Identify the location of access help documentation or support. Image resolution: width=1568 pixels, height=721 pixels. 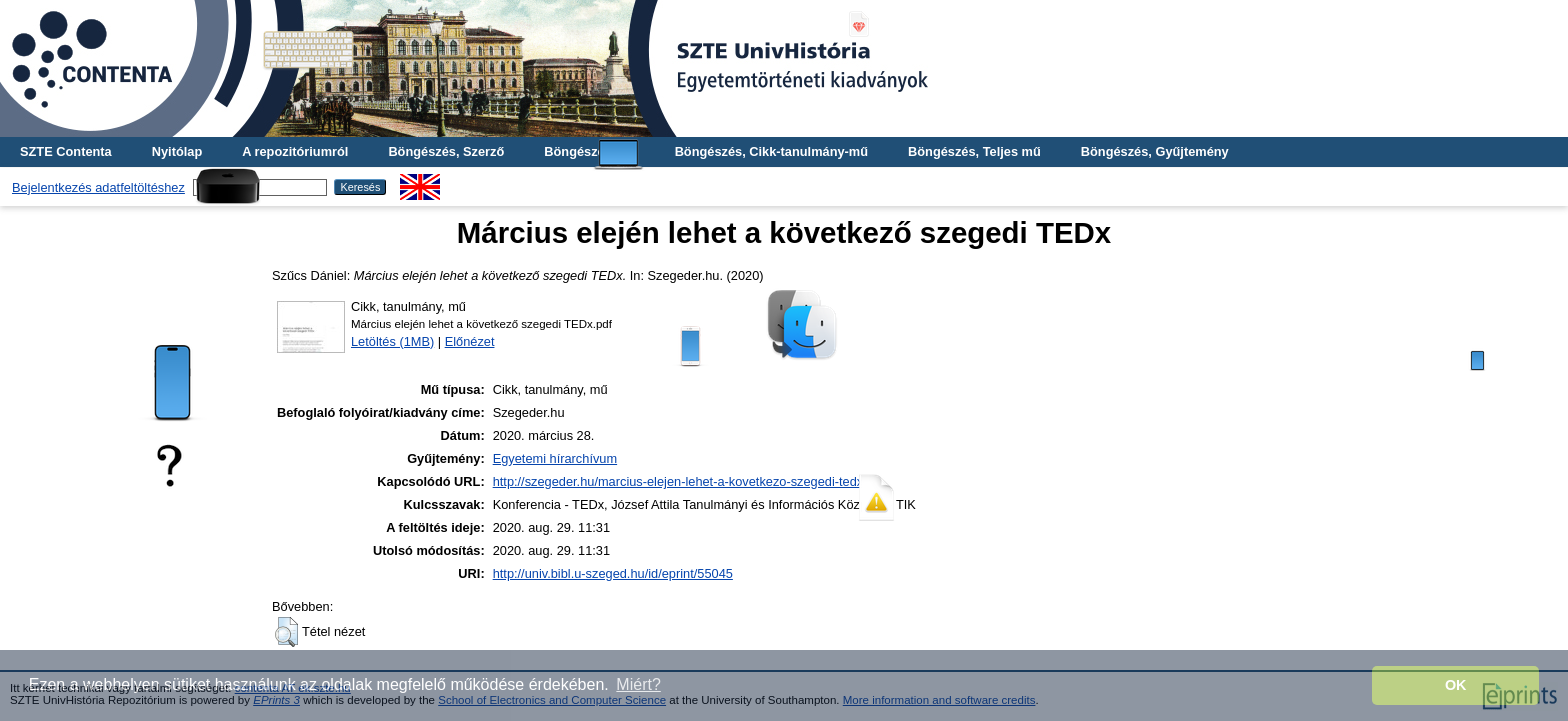
(171, 467).